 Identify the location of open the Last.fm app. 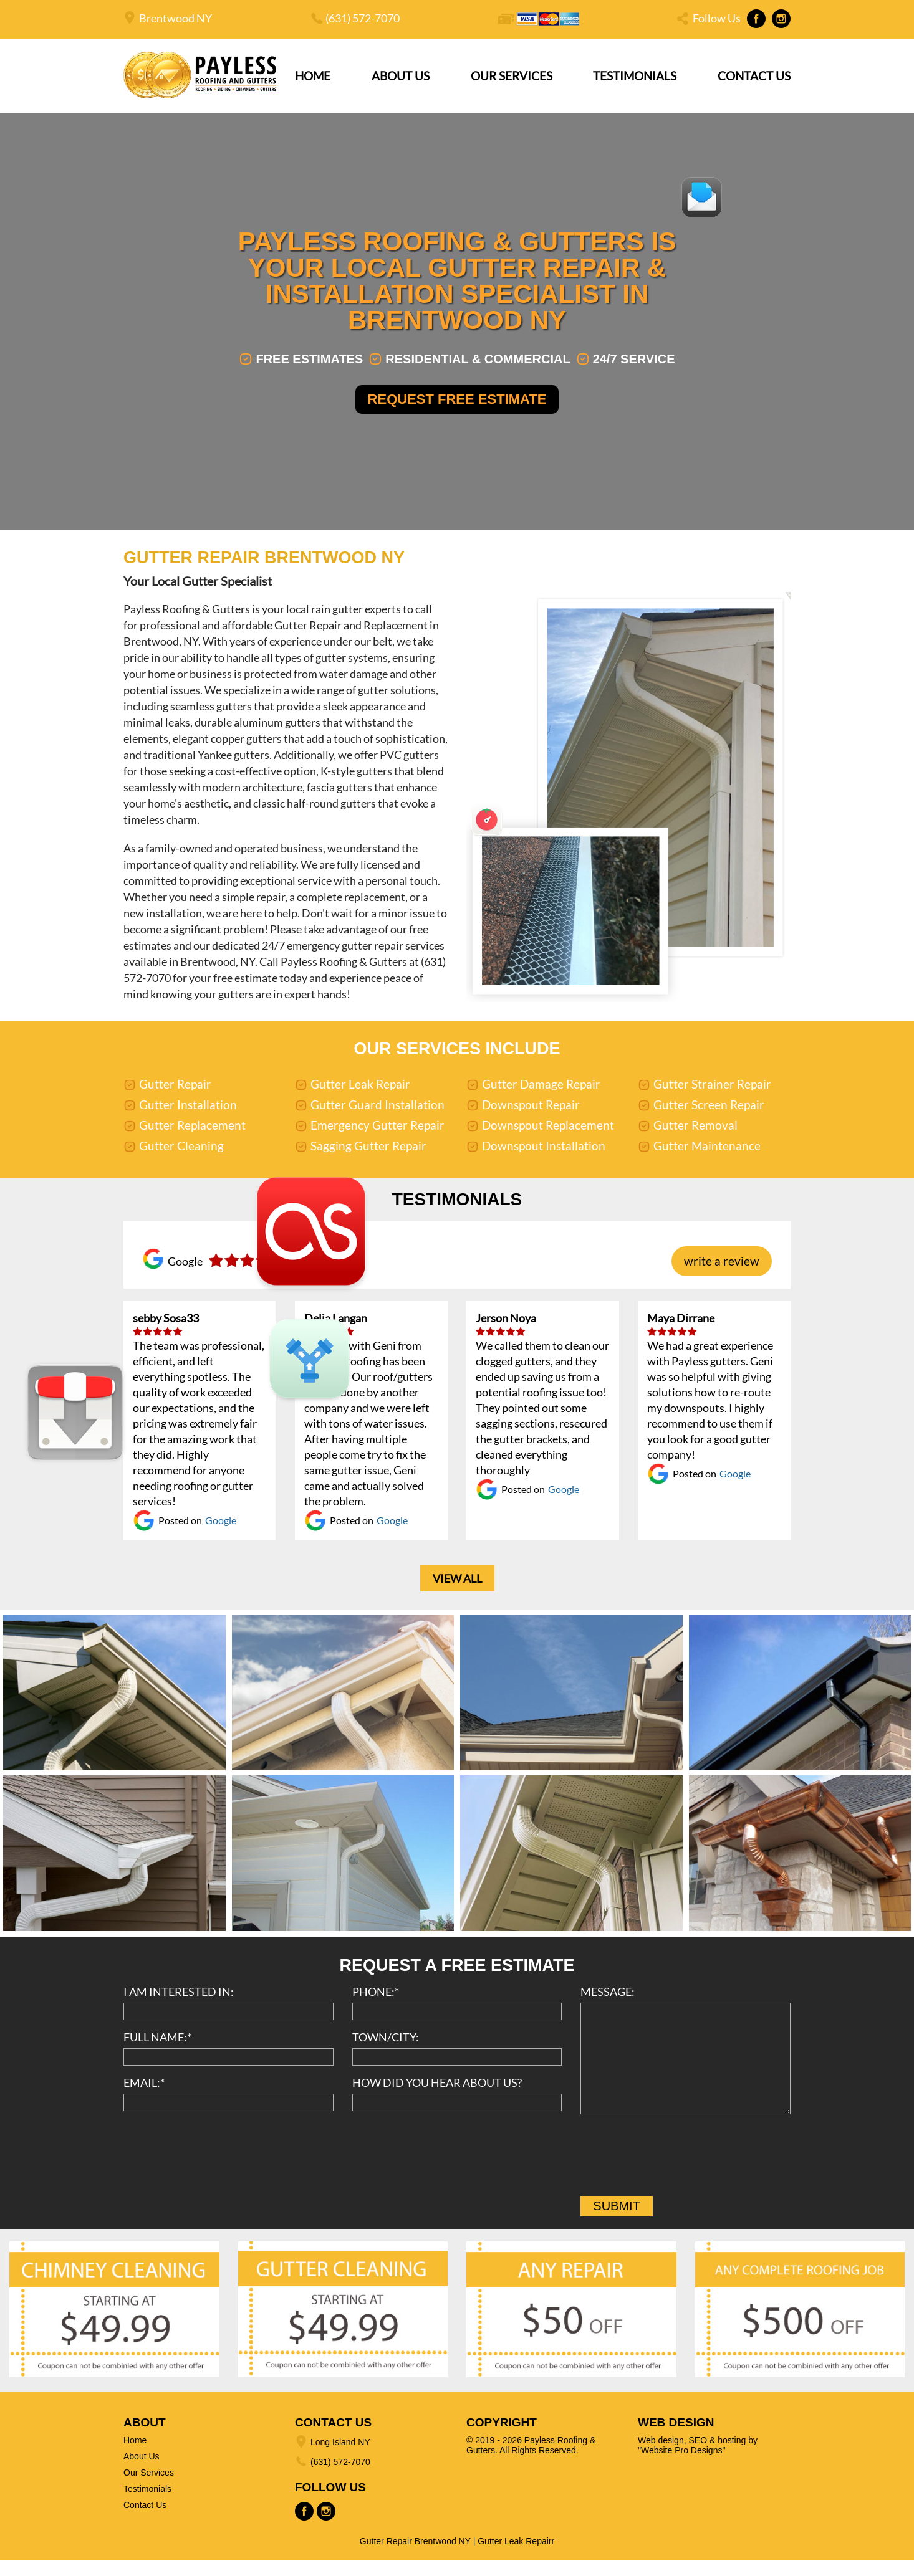
(311, 1231).